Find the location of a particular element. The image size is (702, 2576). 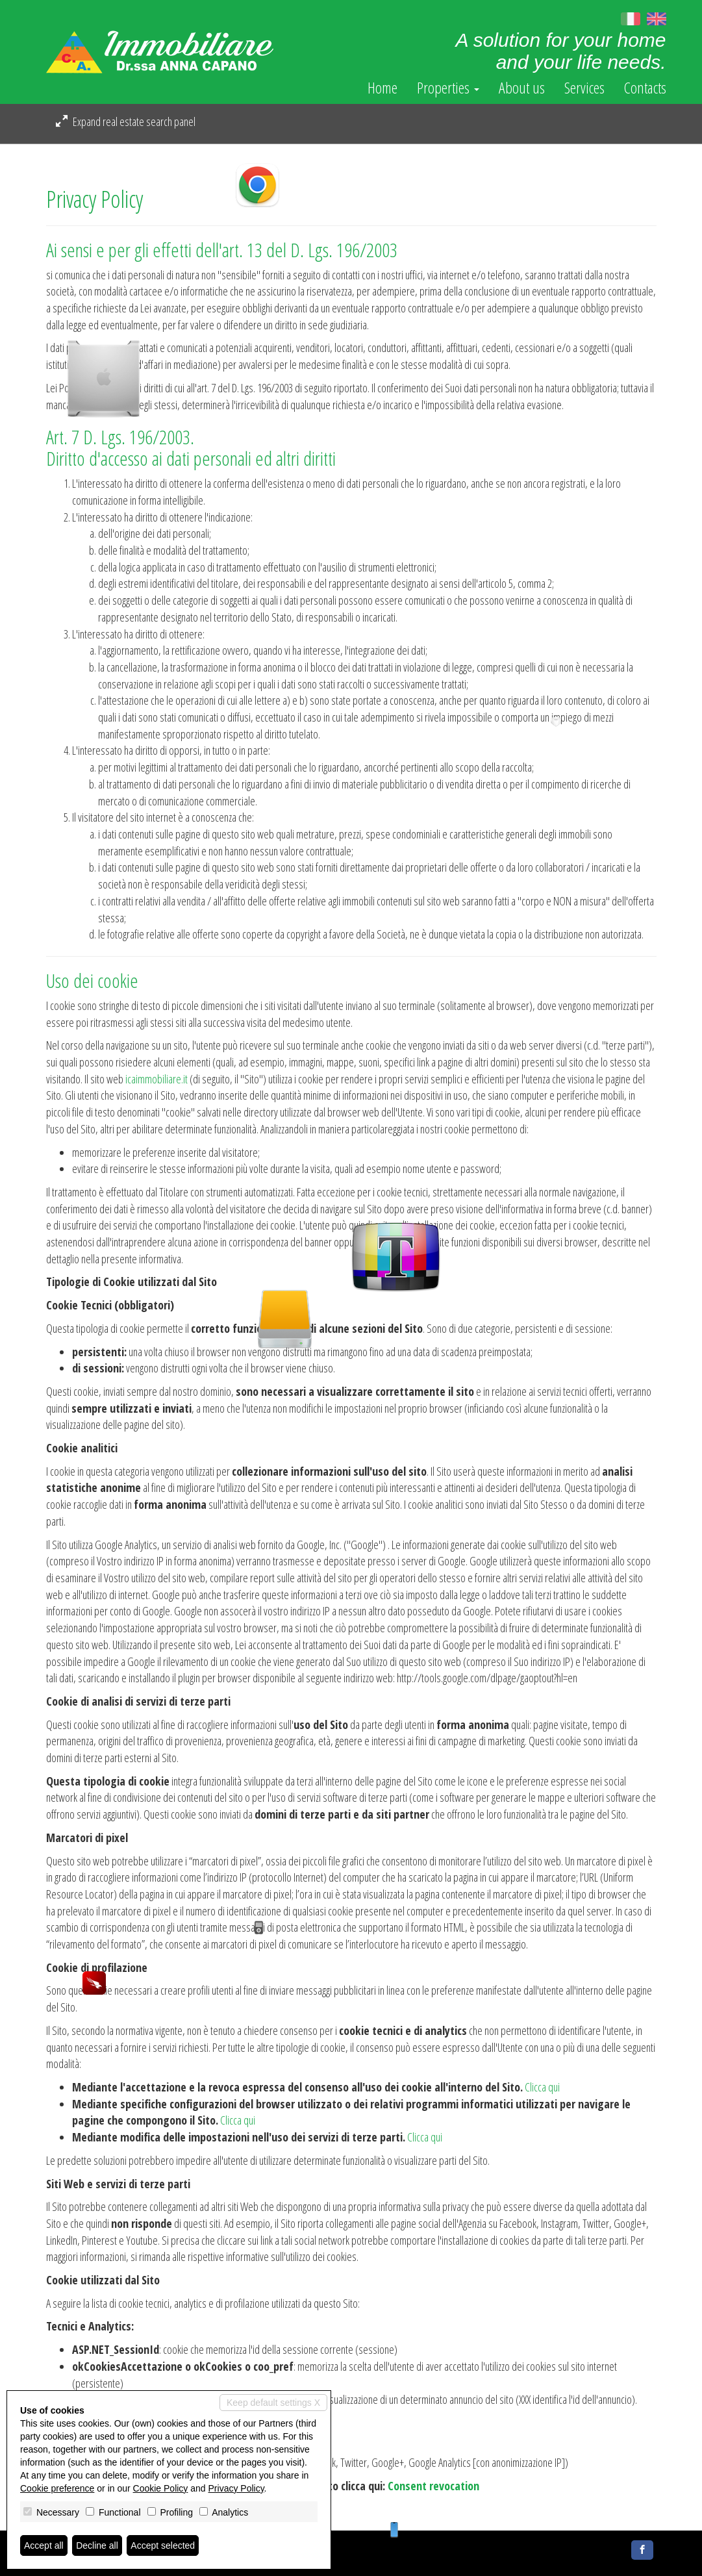

a quicklook plugin or generator component is located at coordinates (556, 722).